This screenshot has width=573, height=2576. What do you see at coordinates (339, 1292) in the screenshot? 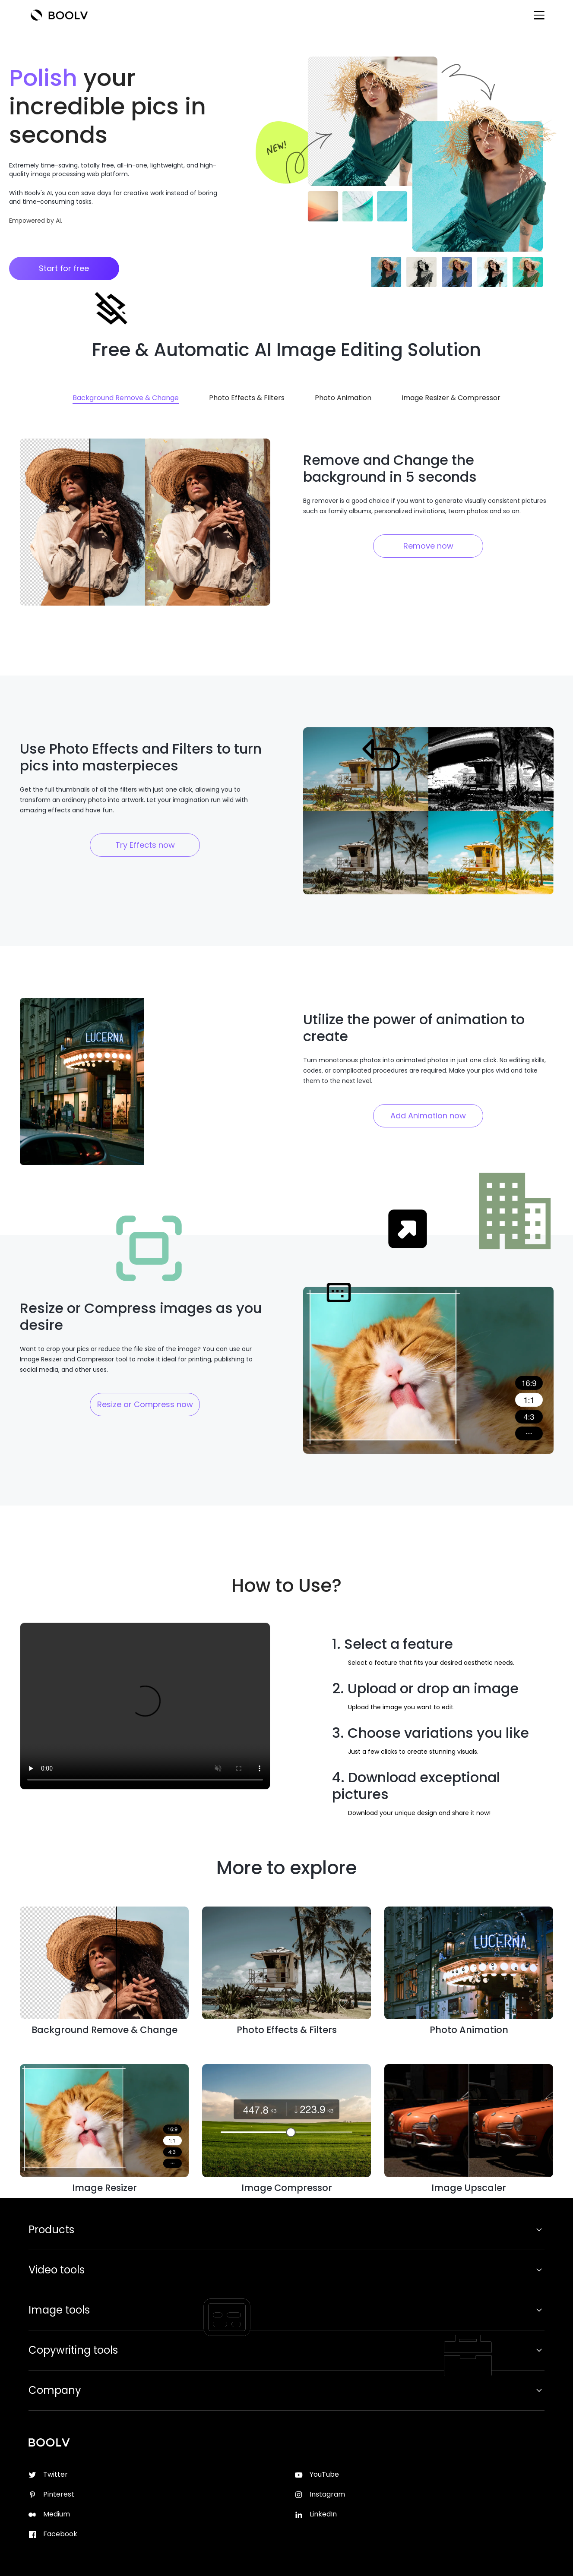
I see `adjust image aspect ratio` at bounding box center [339, 1292].